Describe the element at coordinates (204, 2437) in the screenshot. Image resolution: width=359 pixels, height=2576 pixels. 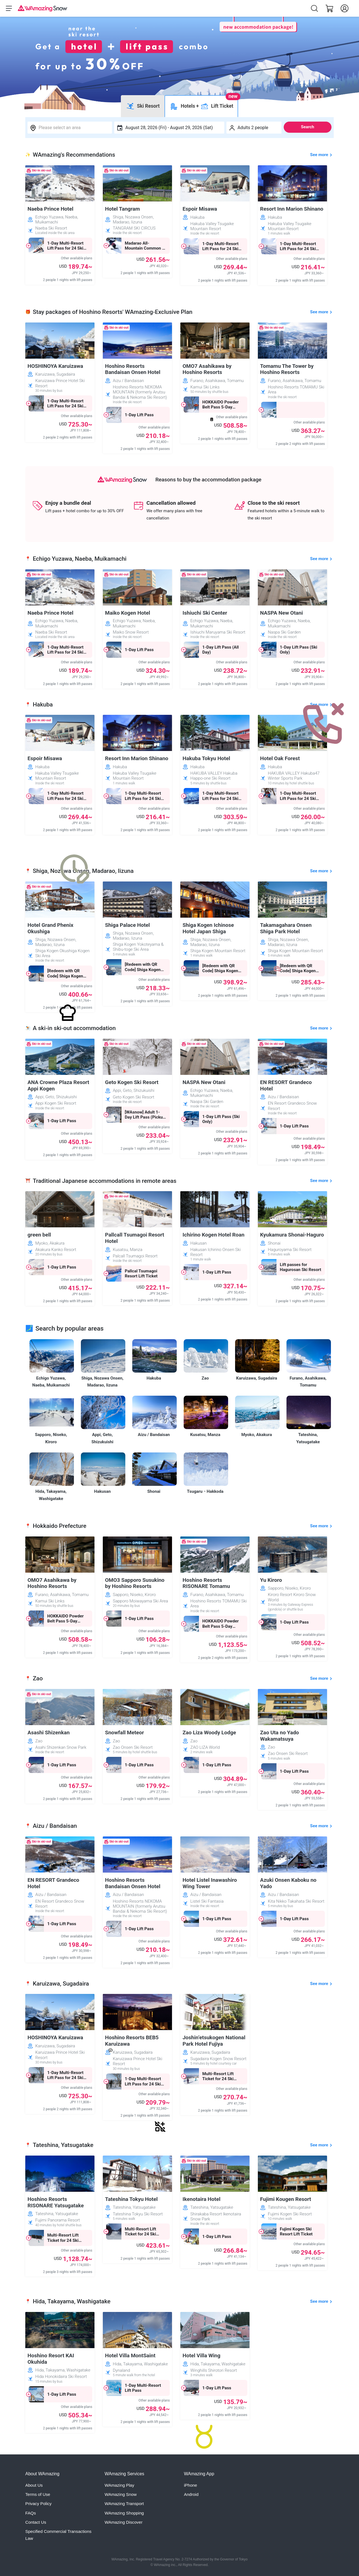
I see `indicates taurus zodiac sign` at that location.